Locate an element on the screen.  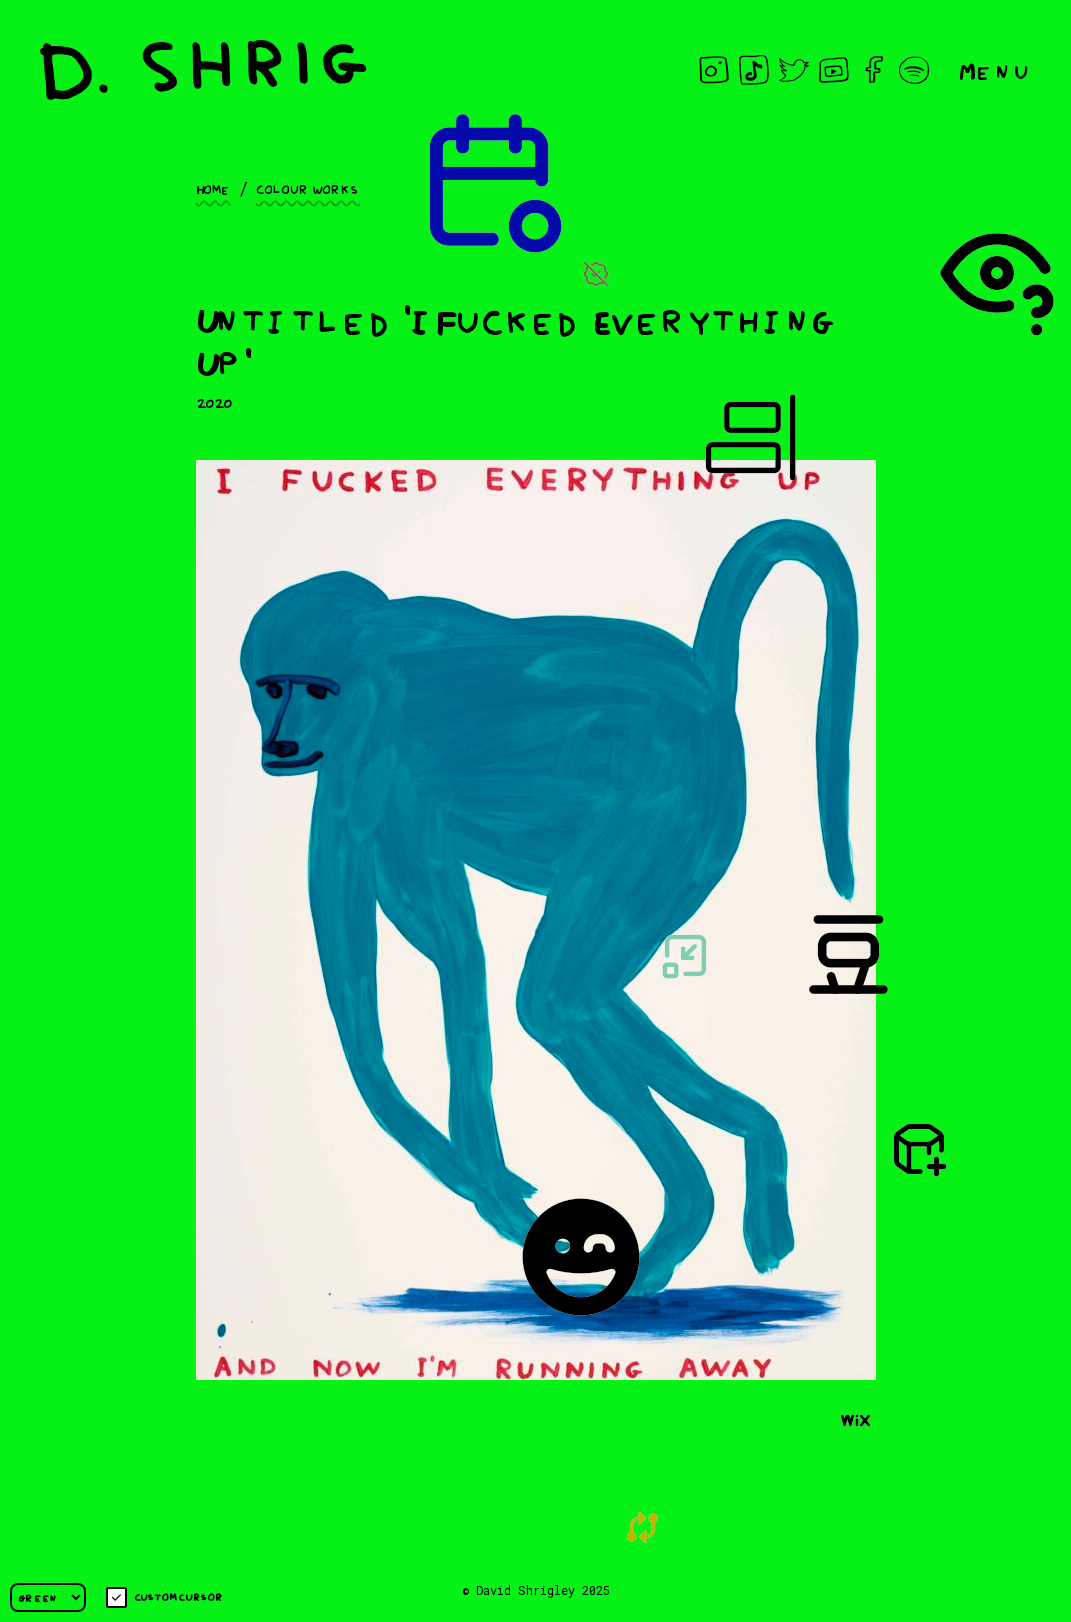
align text or content to the right is located at coordinates (752, 437).